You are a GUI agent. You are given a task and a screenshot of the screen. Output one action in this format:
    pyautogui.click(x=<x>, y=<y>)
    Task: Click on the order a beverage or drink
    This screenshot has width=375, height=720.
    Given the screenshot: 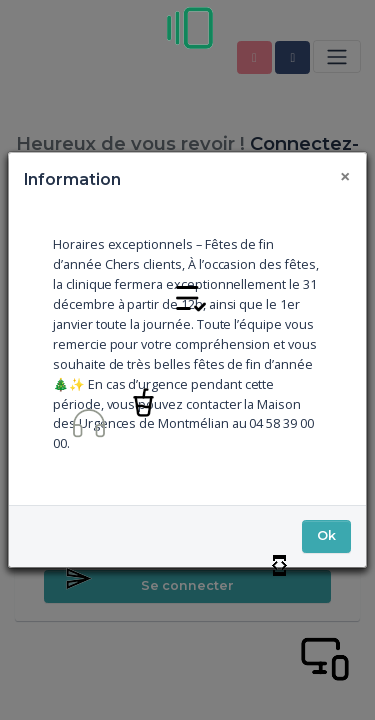 What is the action you would take?
    pyautogui.click(x=143, y=402)
    